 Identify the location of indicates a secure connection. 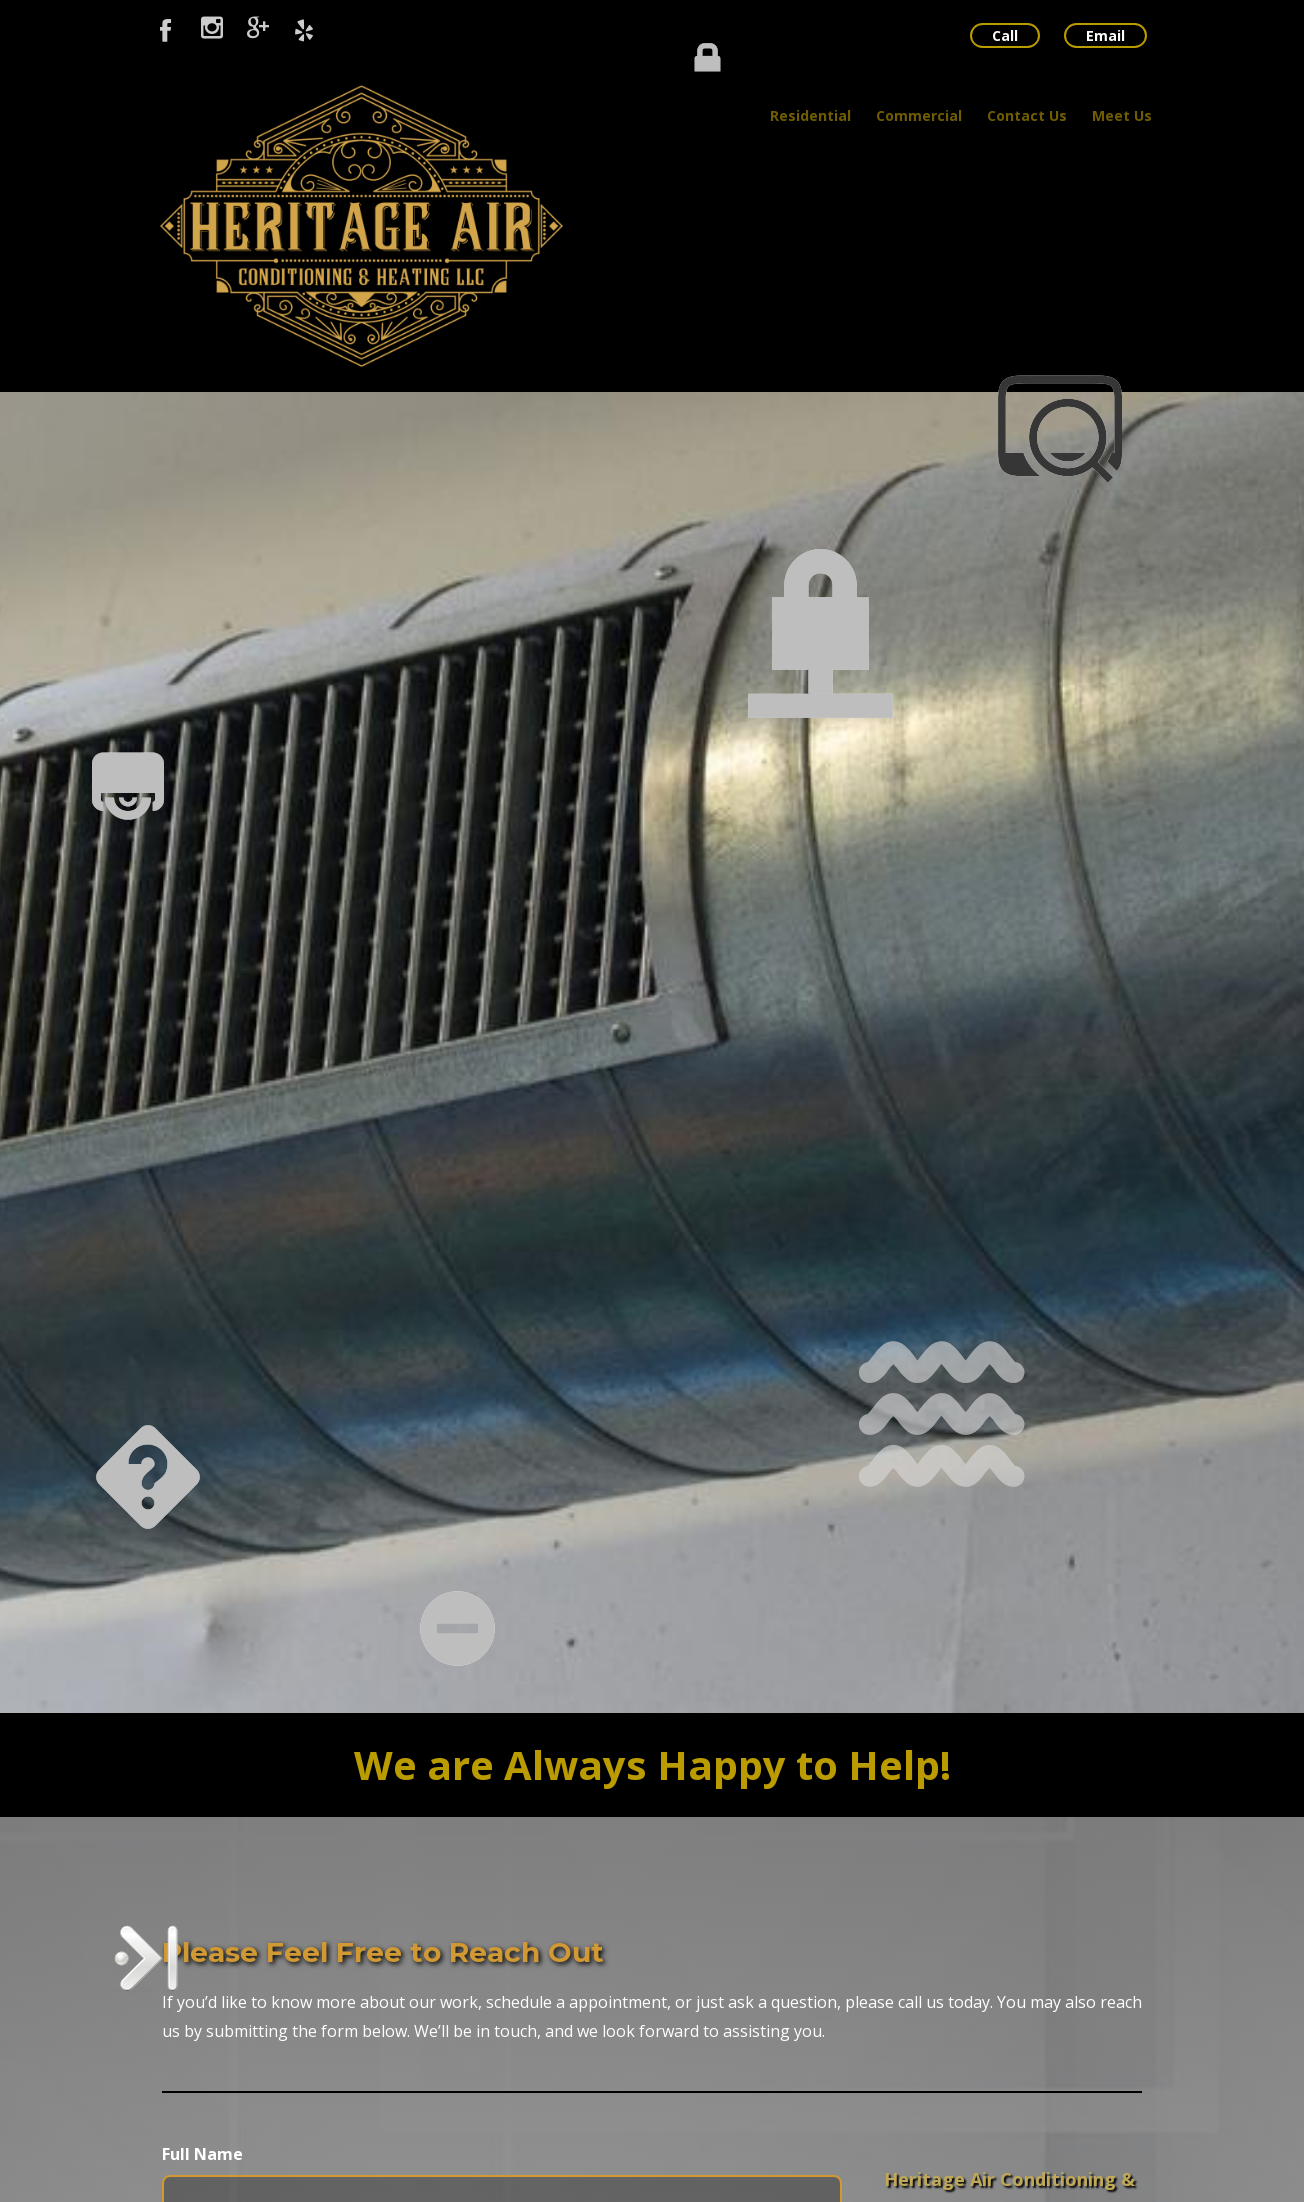
(707, 58).